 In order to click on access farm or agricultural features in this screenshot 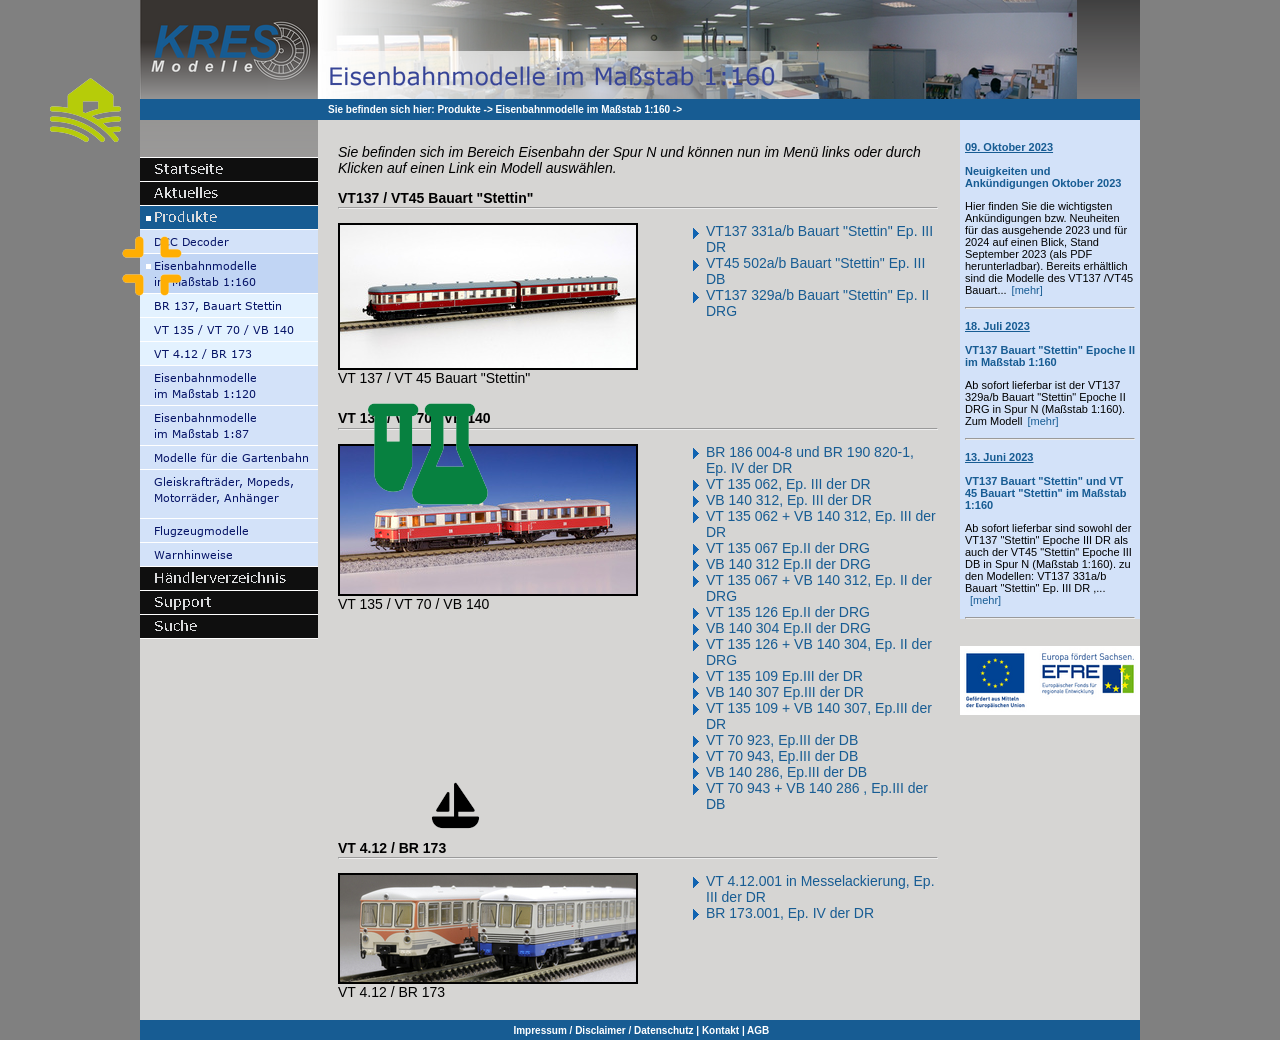, I will do `click(85, 111)`.